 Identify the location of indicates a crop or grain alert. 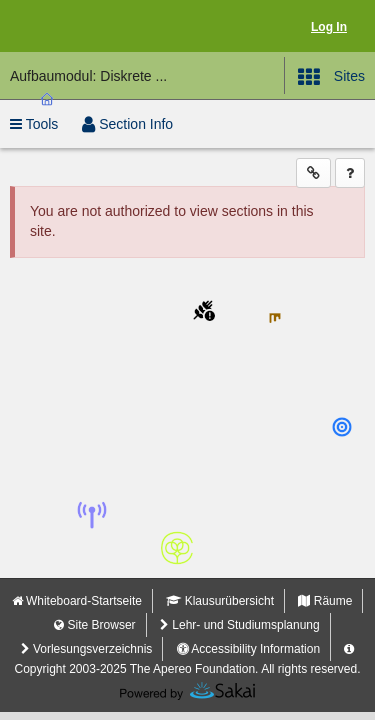
(203, 309).